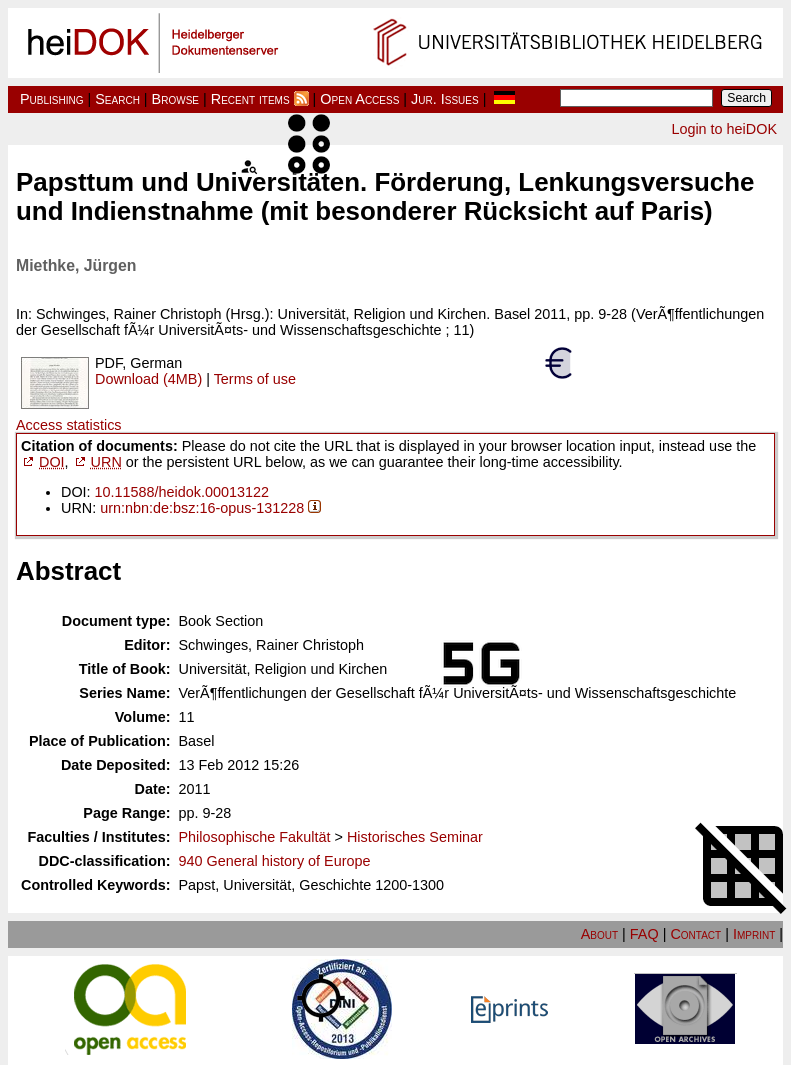 Image resolution: width=791 pixels, height=1065 pixels. What do you see at coordinates (743, 866) in the screenshot?
I see `disable grid view` at bounding box center [743, 866].